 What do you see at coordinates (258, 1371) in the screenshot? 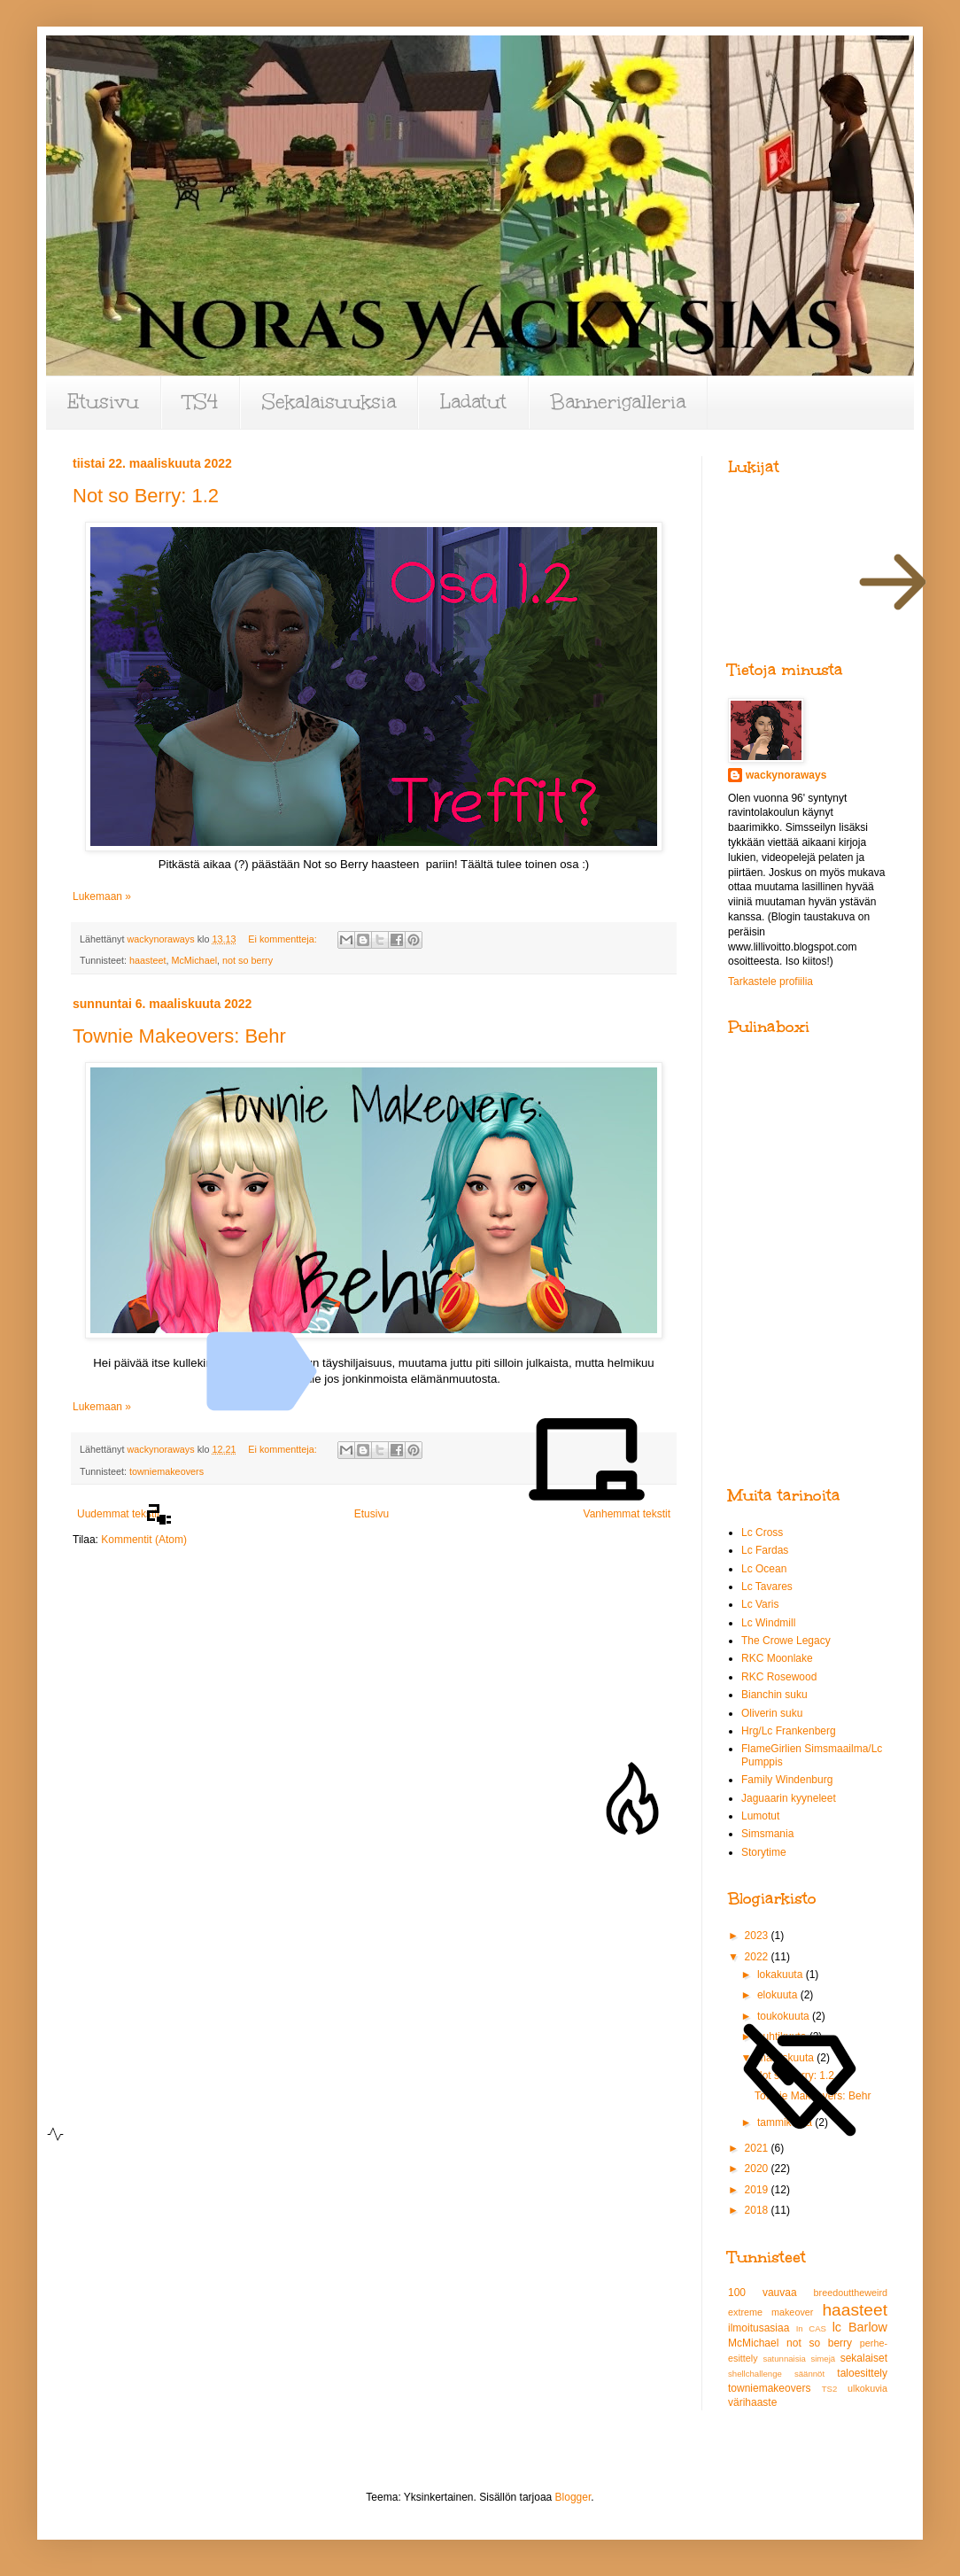
I see `add a tag or label to an item` at bounding box center [258, 1371].